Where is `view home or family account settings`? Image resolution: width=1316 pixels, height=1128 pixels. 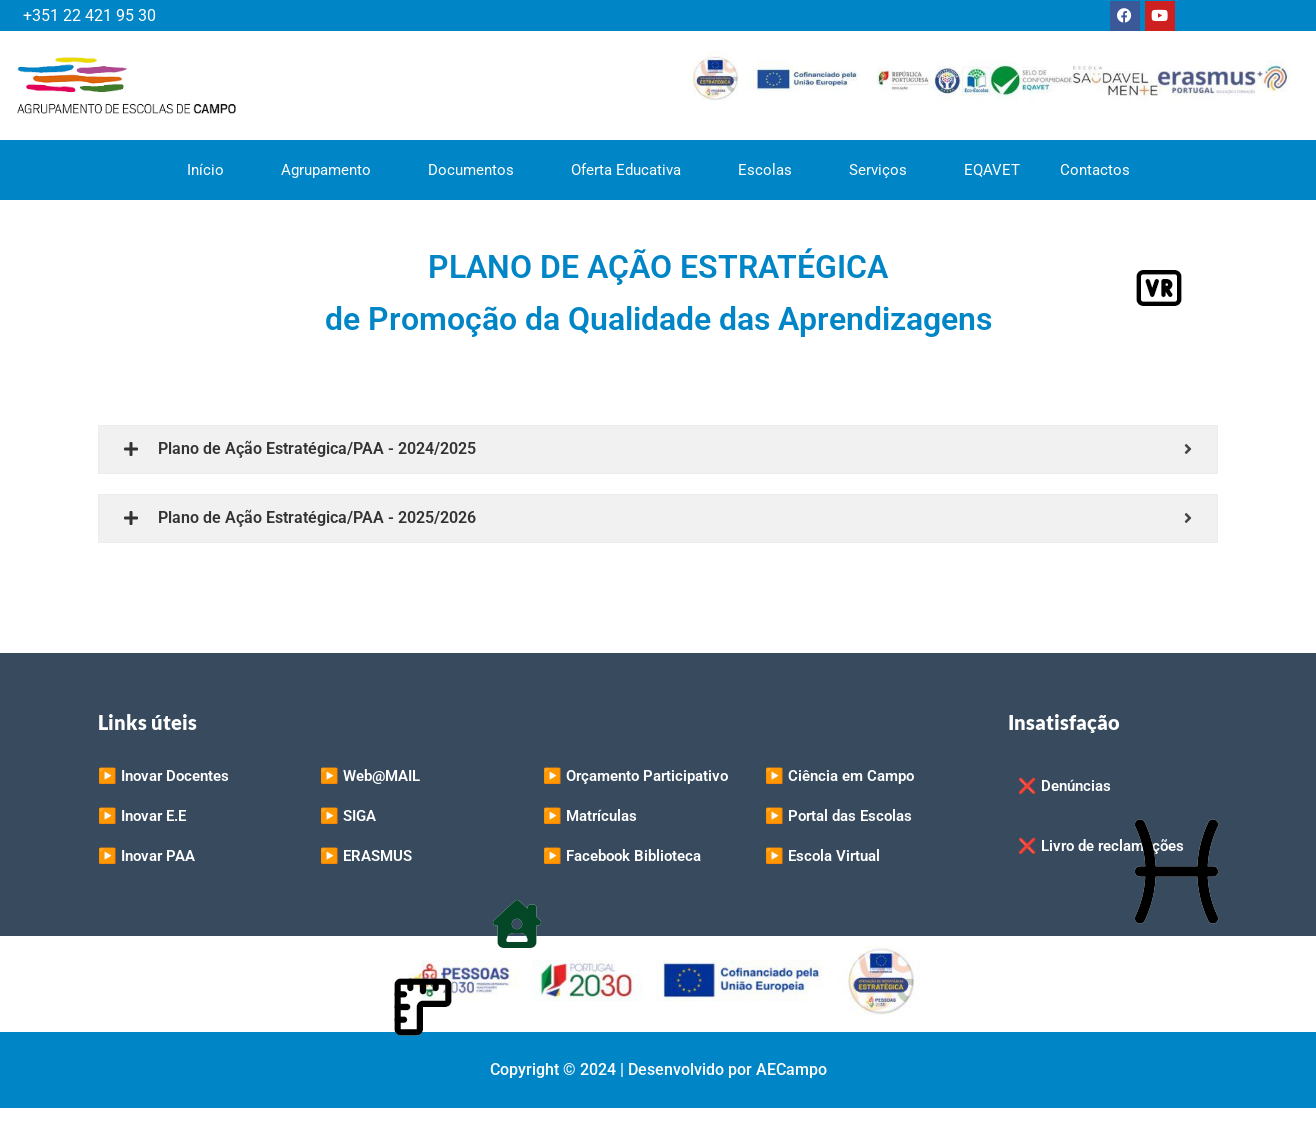 view home or family account settings is located at coordinates (517, 924).